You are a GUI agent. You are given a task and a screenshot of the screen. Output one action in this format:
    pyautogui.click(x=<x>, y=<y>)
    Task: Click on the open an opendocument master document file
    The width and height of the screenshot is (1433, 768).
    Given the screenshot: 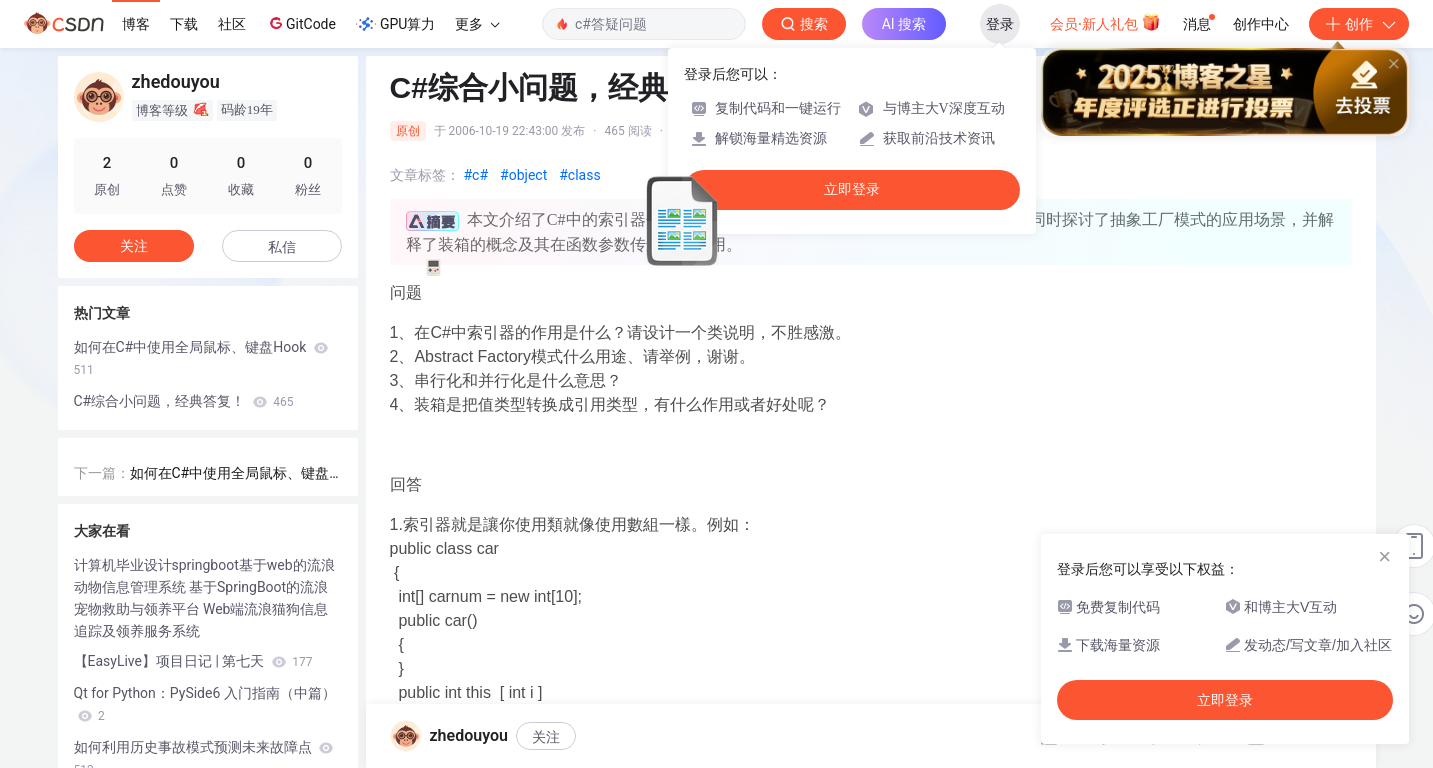 What is the action you would take?
    pyautogui.click(x=682, y=221)
    